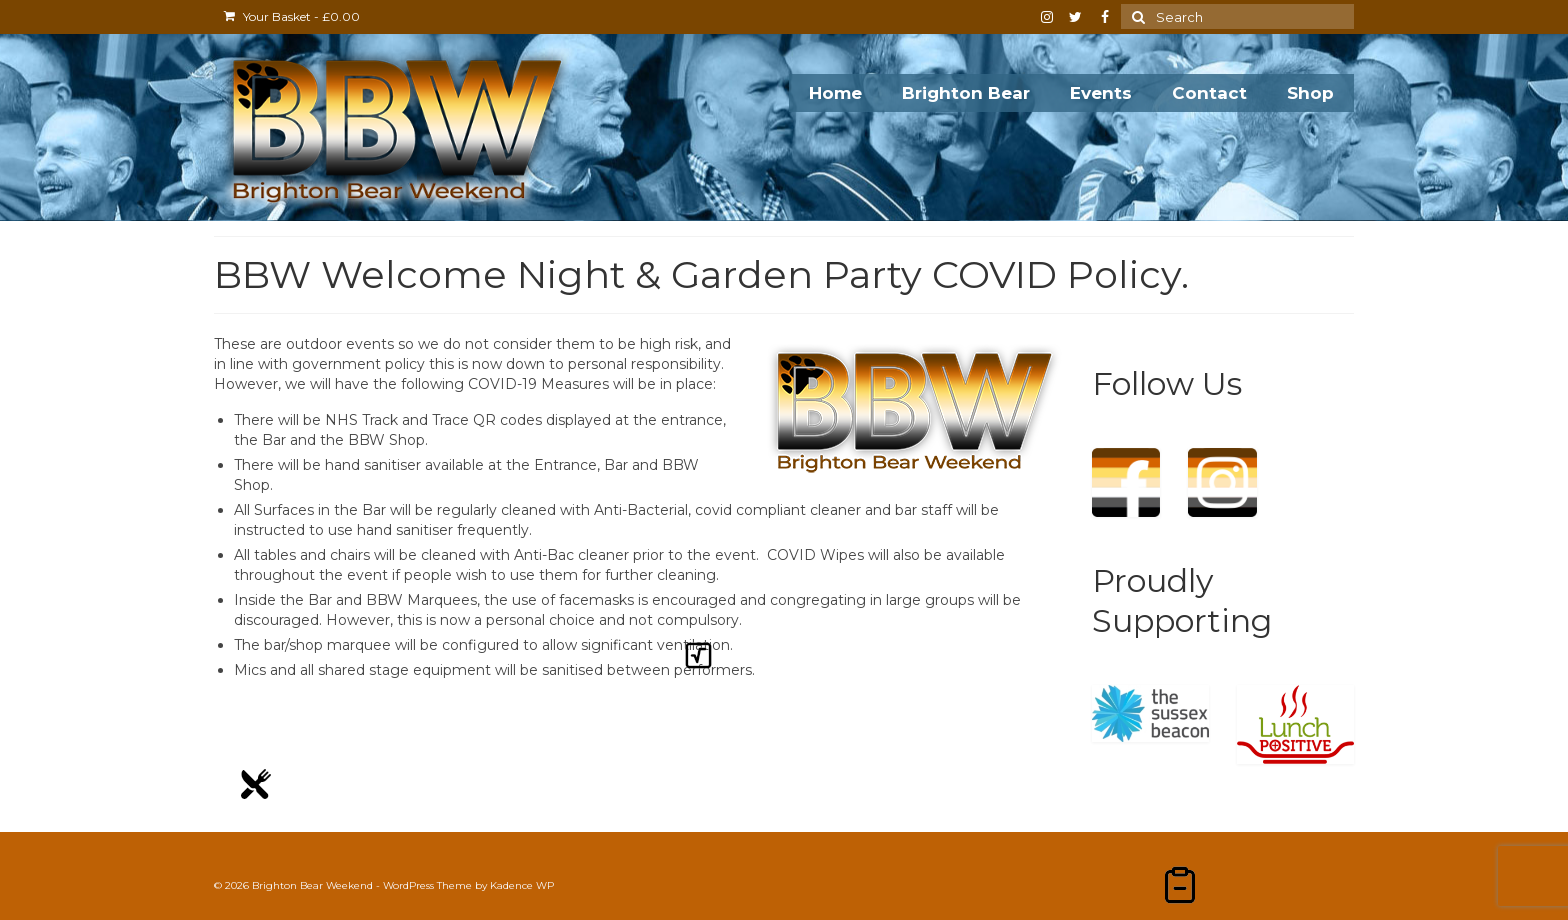  Describe the element at coordinates (698, 655) in the screenshot. I see `access square root calculator function` at that location.